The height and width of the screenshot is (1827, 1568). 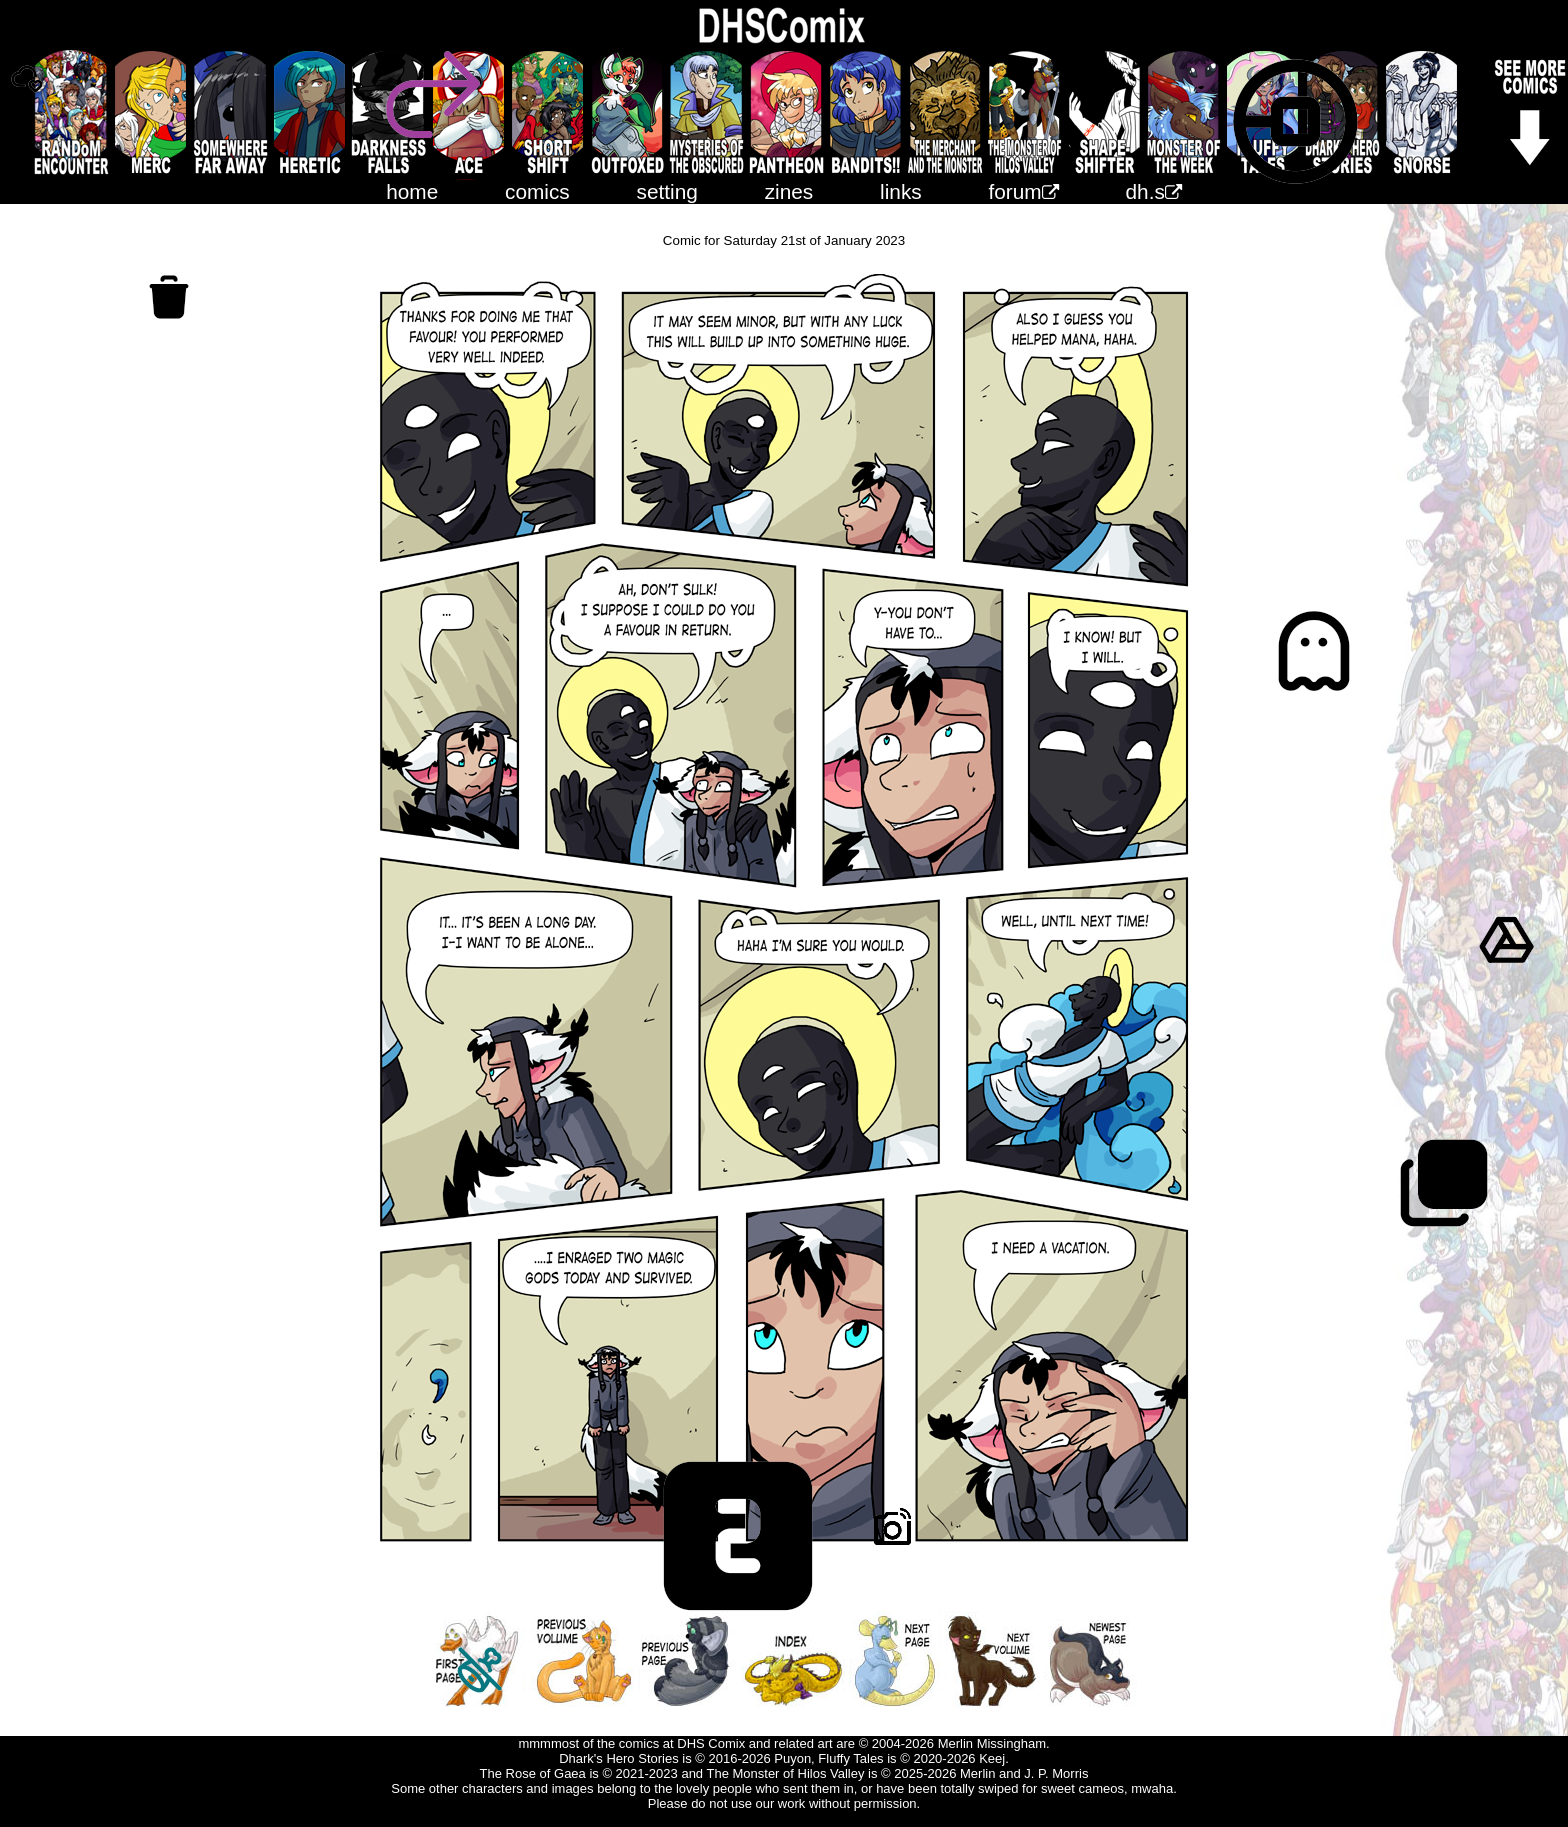 I want to click on redo the last undone action, so click(x=432, y=97).